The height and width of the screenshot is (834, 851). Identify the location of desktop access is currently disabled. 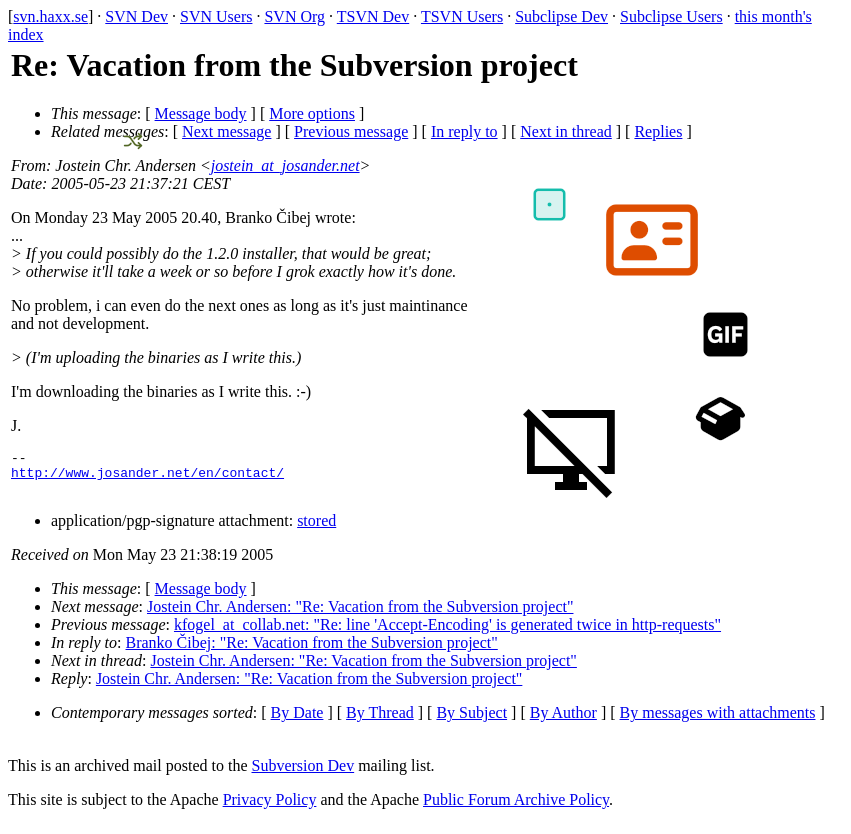
(571, 450).